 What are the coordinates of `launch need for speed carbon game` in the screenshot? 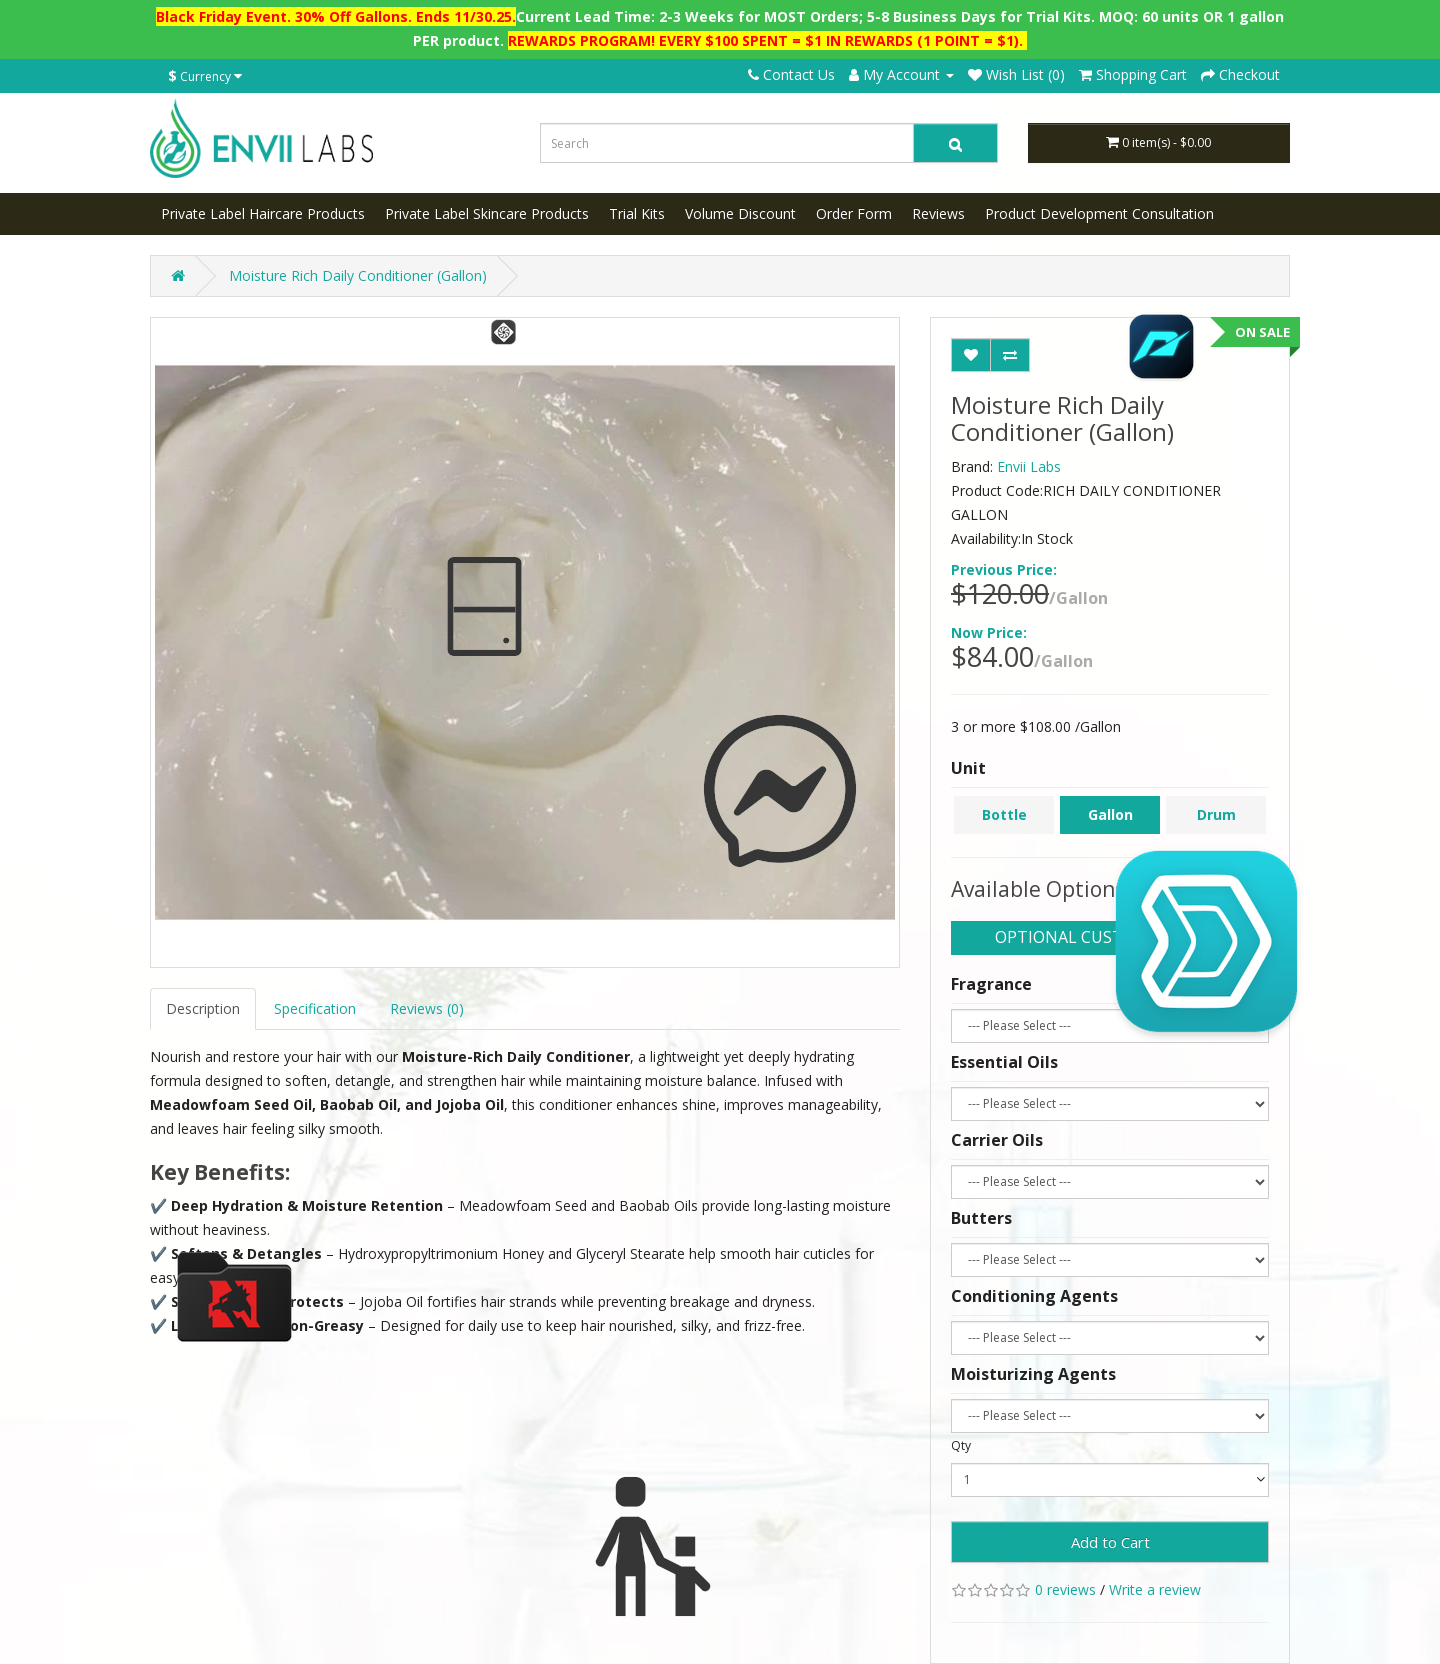 It's located at (1161, 346).